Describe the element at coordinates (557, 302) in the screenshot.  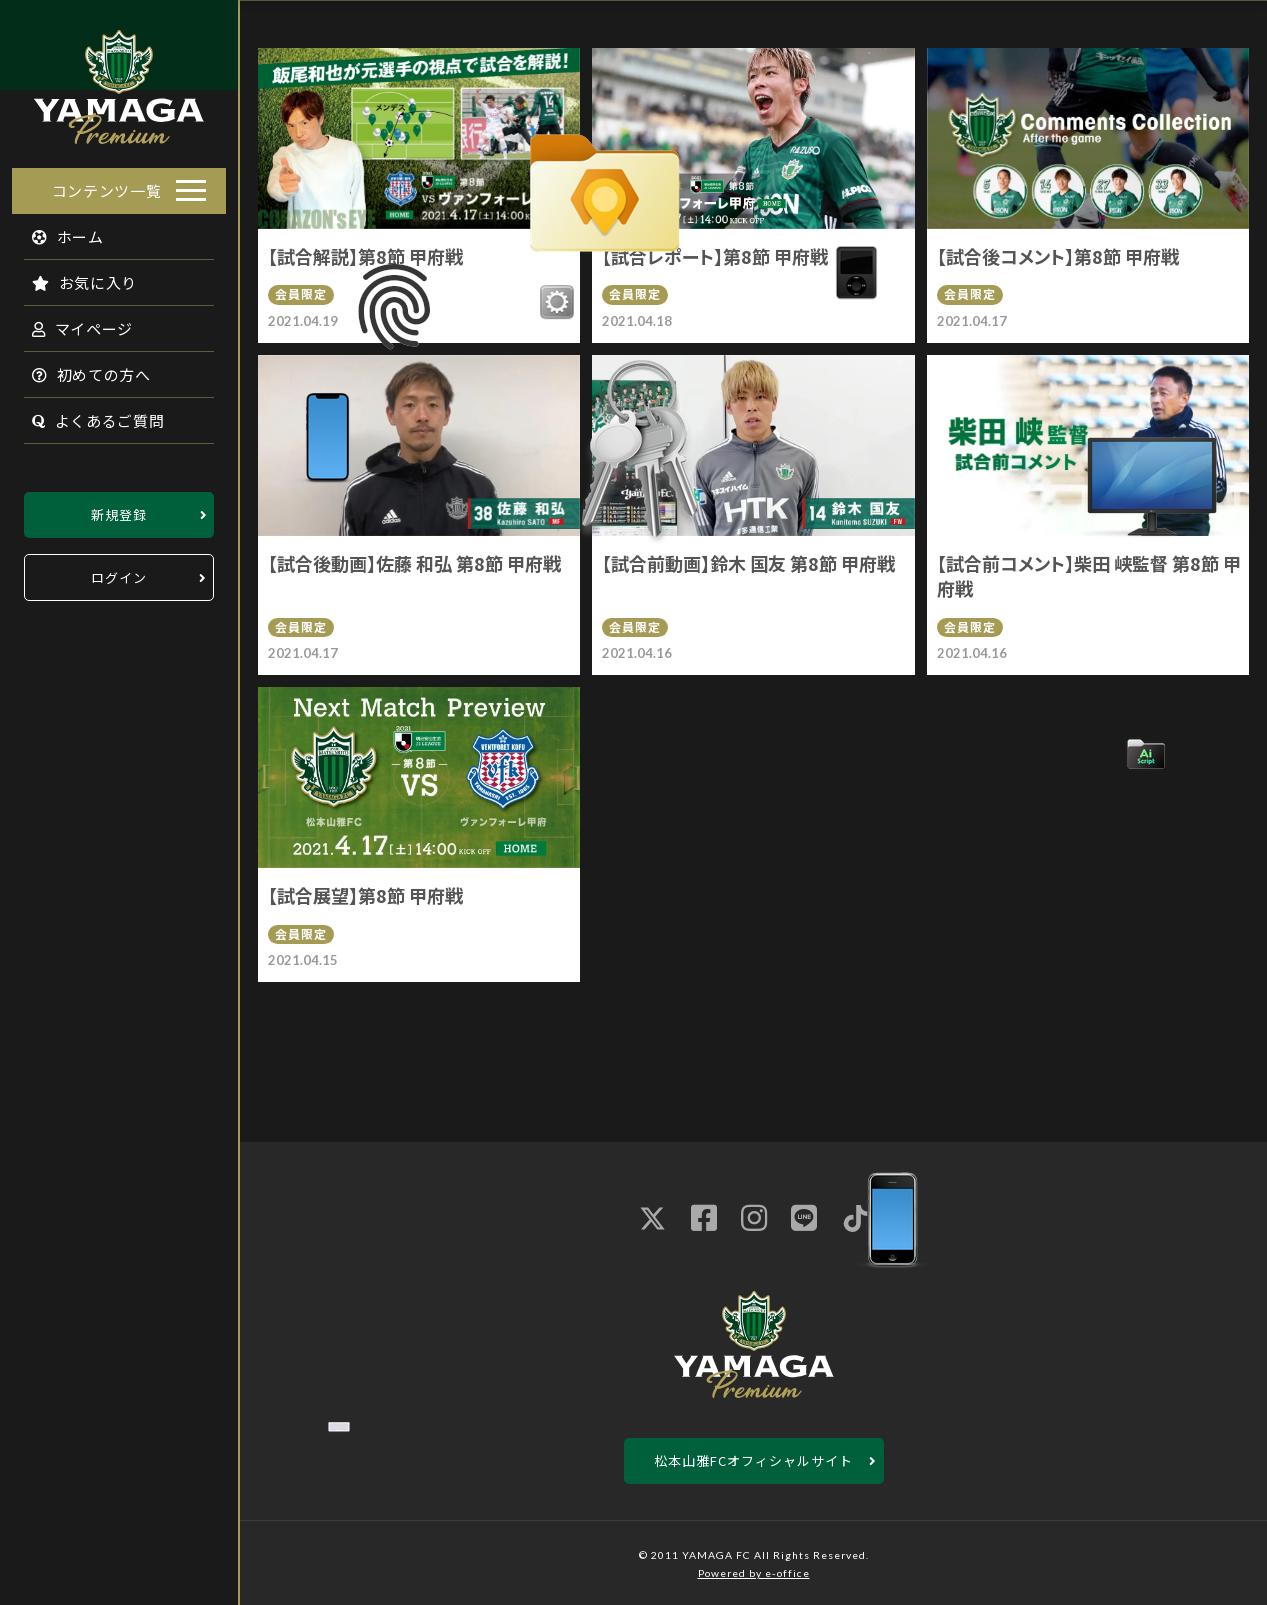
I see `shared library file type indicator` at that location.